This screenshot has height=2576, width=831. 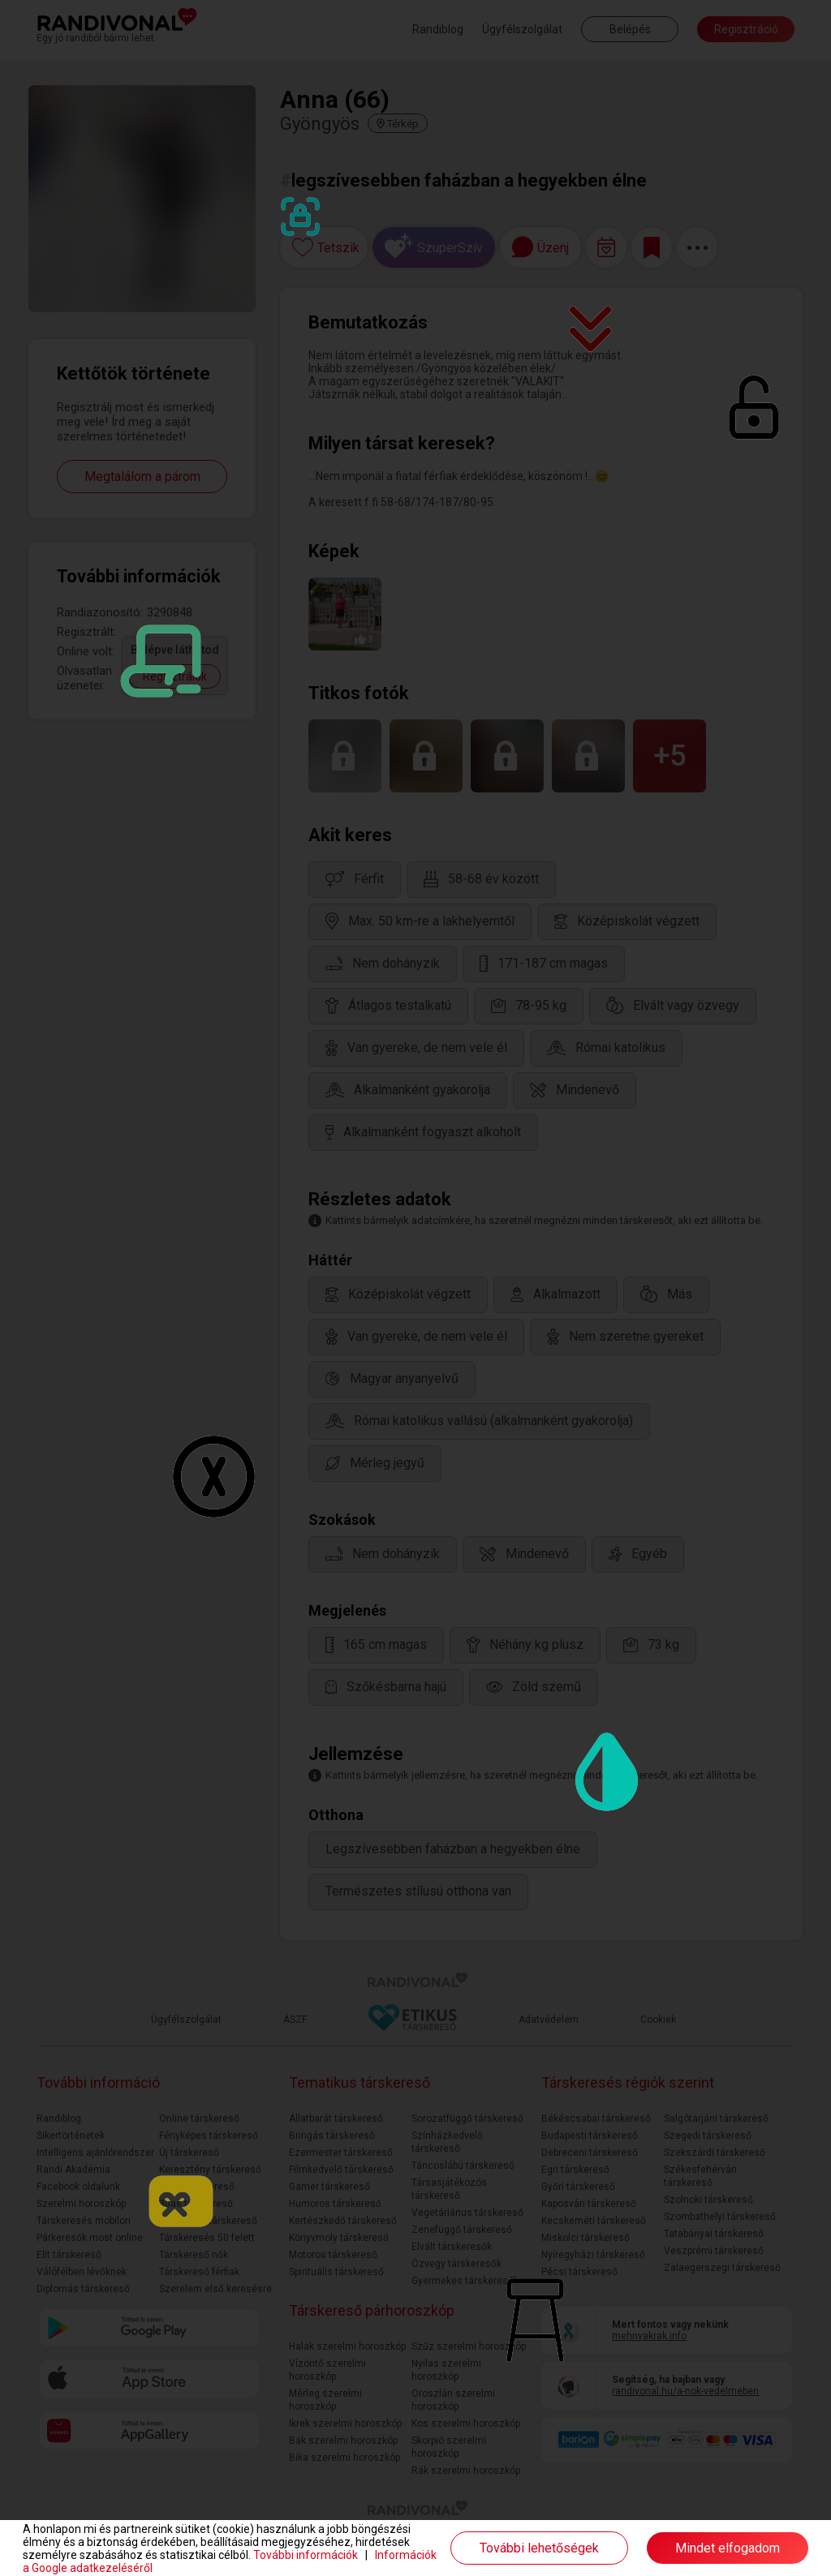 I want to click on close or cancel an action, so click(x=213, y=1476).